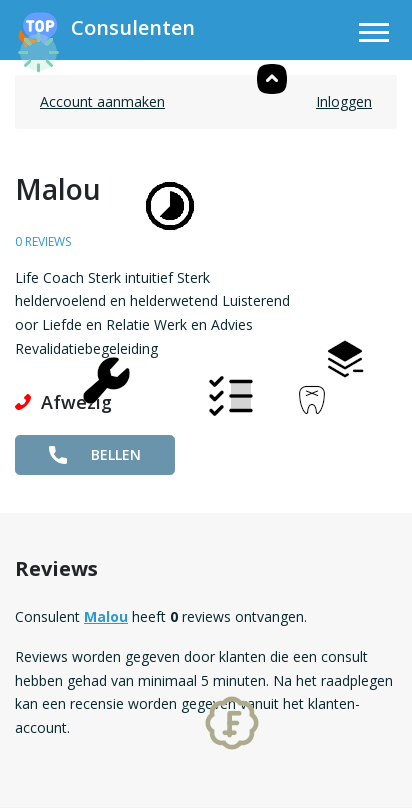 This screenshot has width=412, height=808. What do you see at coordinates (232, 723) in the screenshot?
I see `indicates swiss franc currency or pricing` at bounding box center [232, 723].